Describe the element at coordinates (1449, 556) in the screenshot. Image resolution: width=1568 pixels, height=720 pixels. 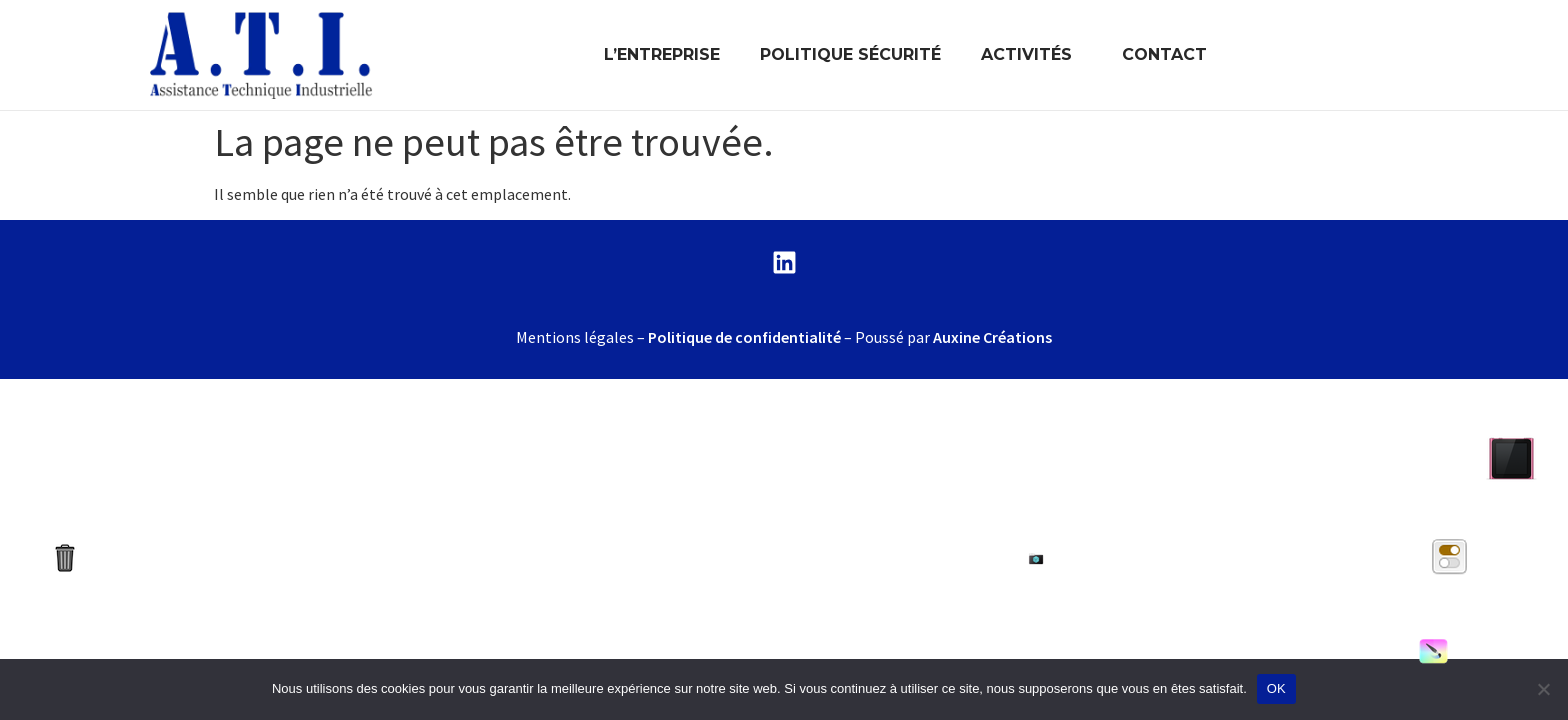
I see `open unity tweak tool settings` at that location.